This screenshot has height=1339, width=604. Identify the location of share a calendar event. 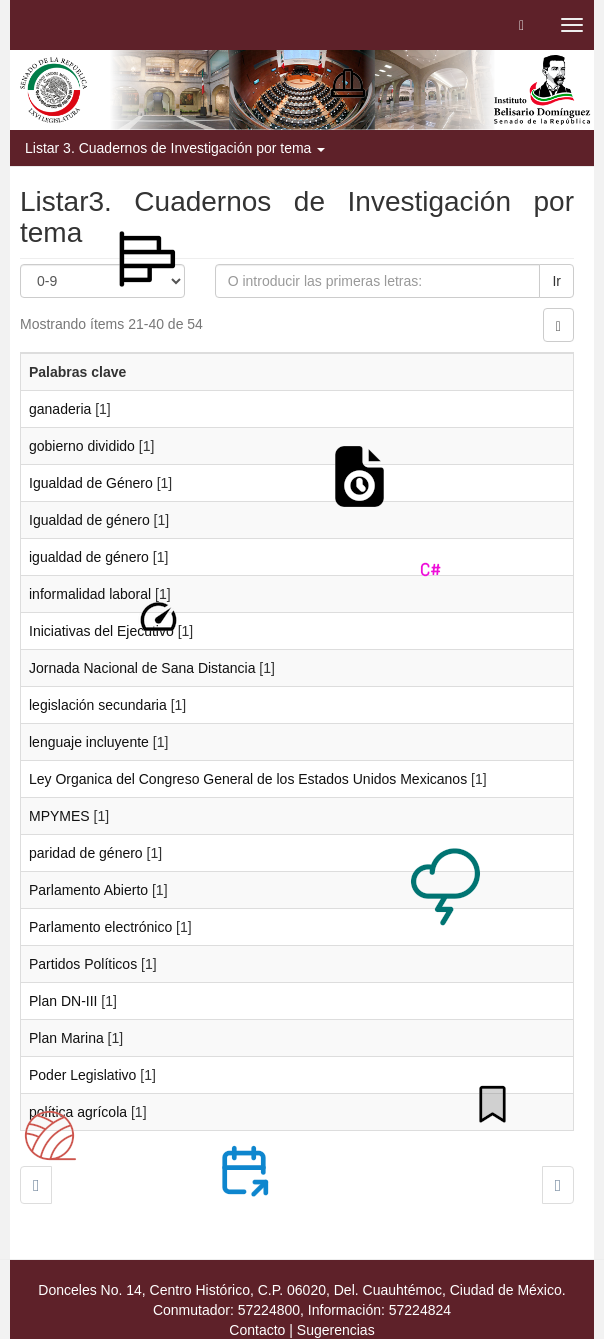
(244, 1170).